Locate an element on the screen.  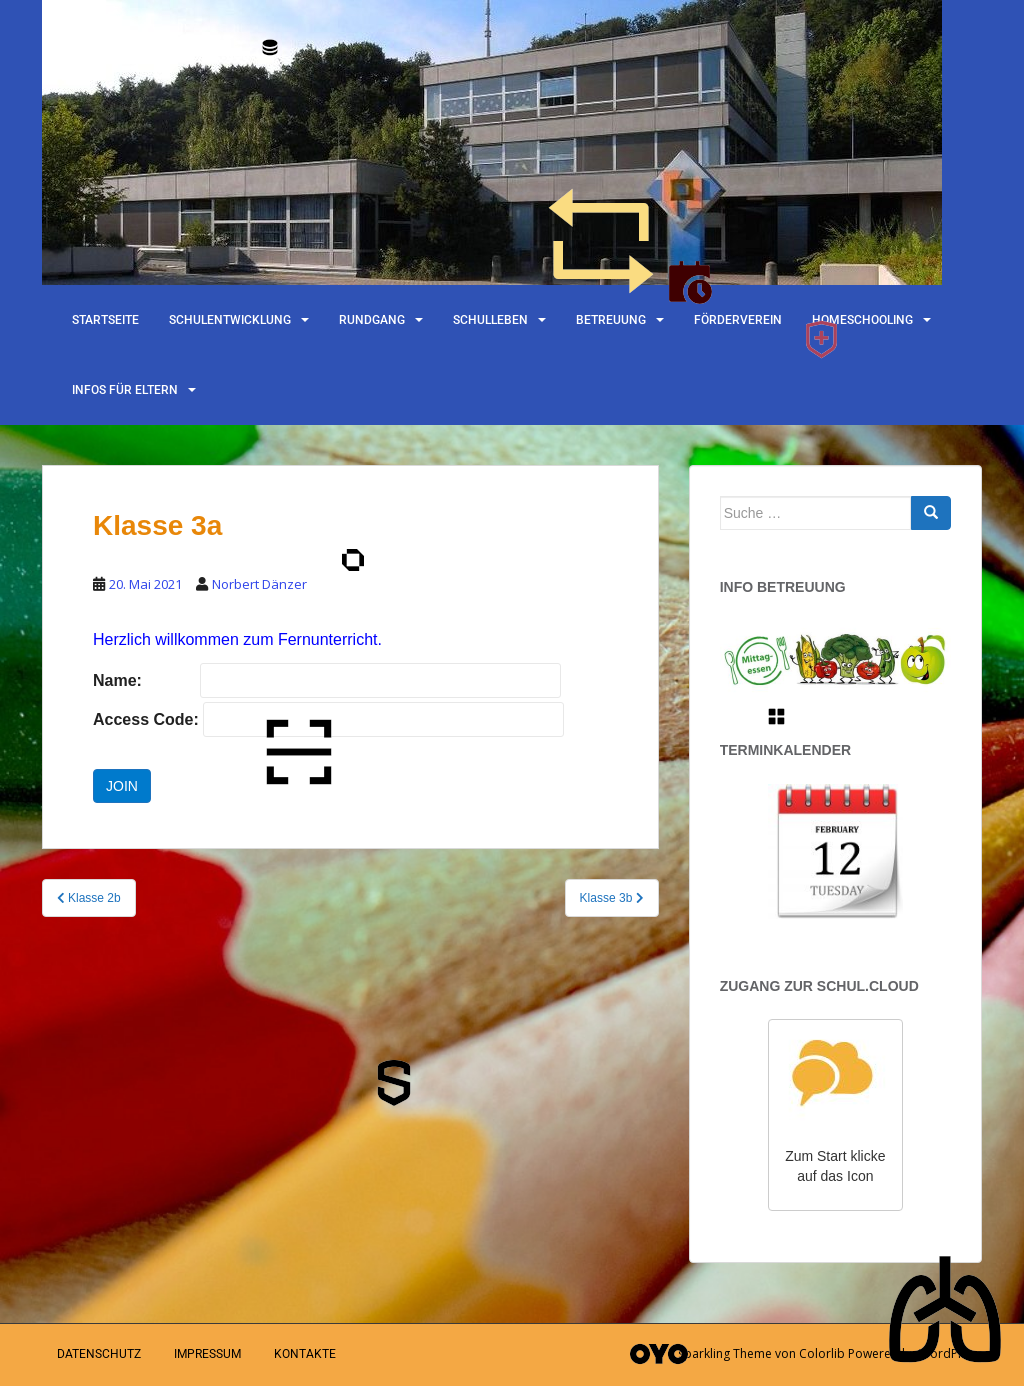
open the OYO hotel booking app is located at coordinates (659, 1354).